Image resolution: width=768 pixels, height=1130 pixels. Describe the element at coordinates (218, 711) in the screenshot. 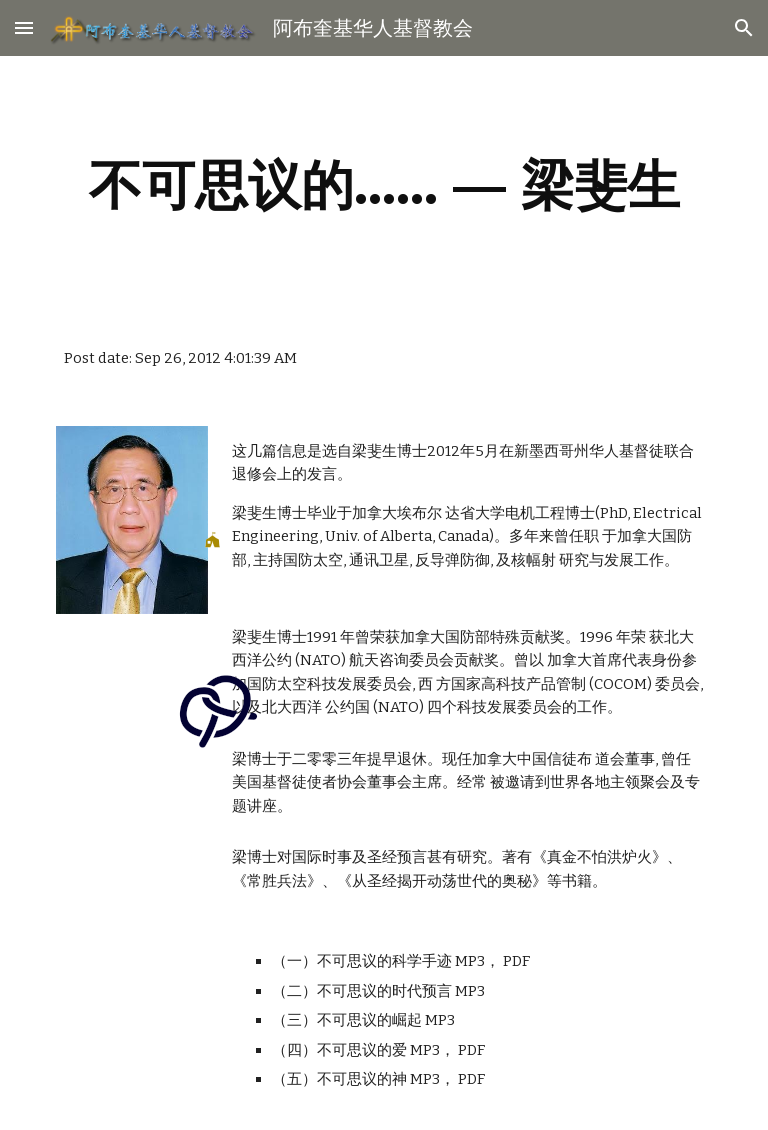

I see `browse bakery or snack items` at that location.